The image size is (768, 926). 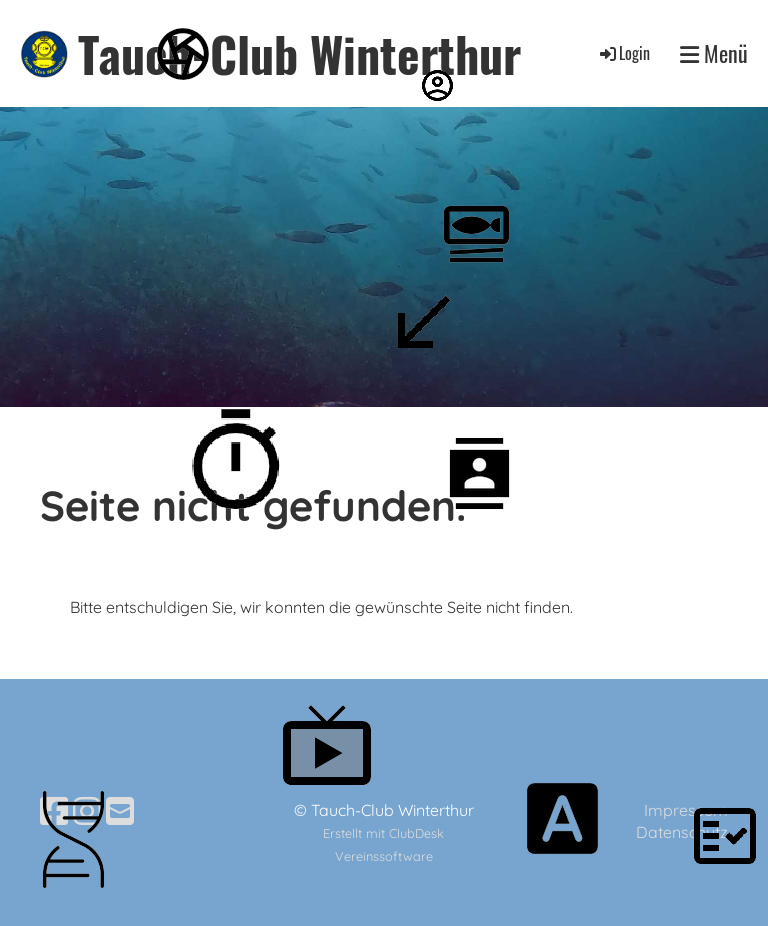 What do you see at coordinates (183, 54) in the screenshot?
I see `adjust camera aperture settings` at bounding box center [183, 54].